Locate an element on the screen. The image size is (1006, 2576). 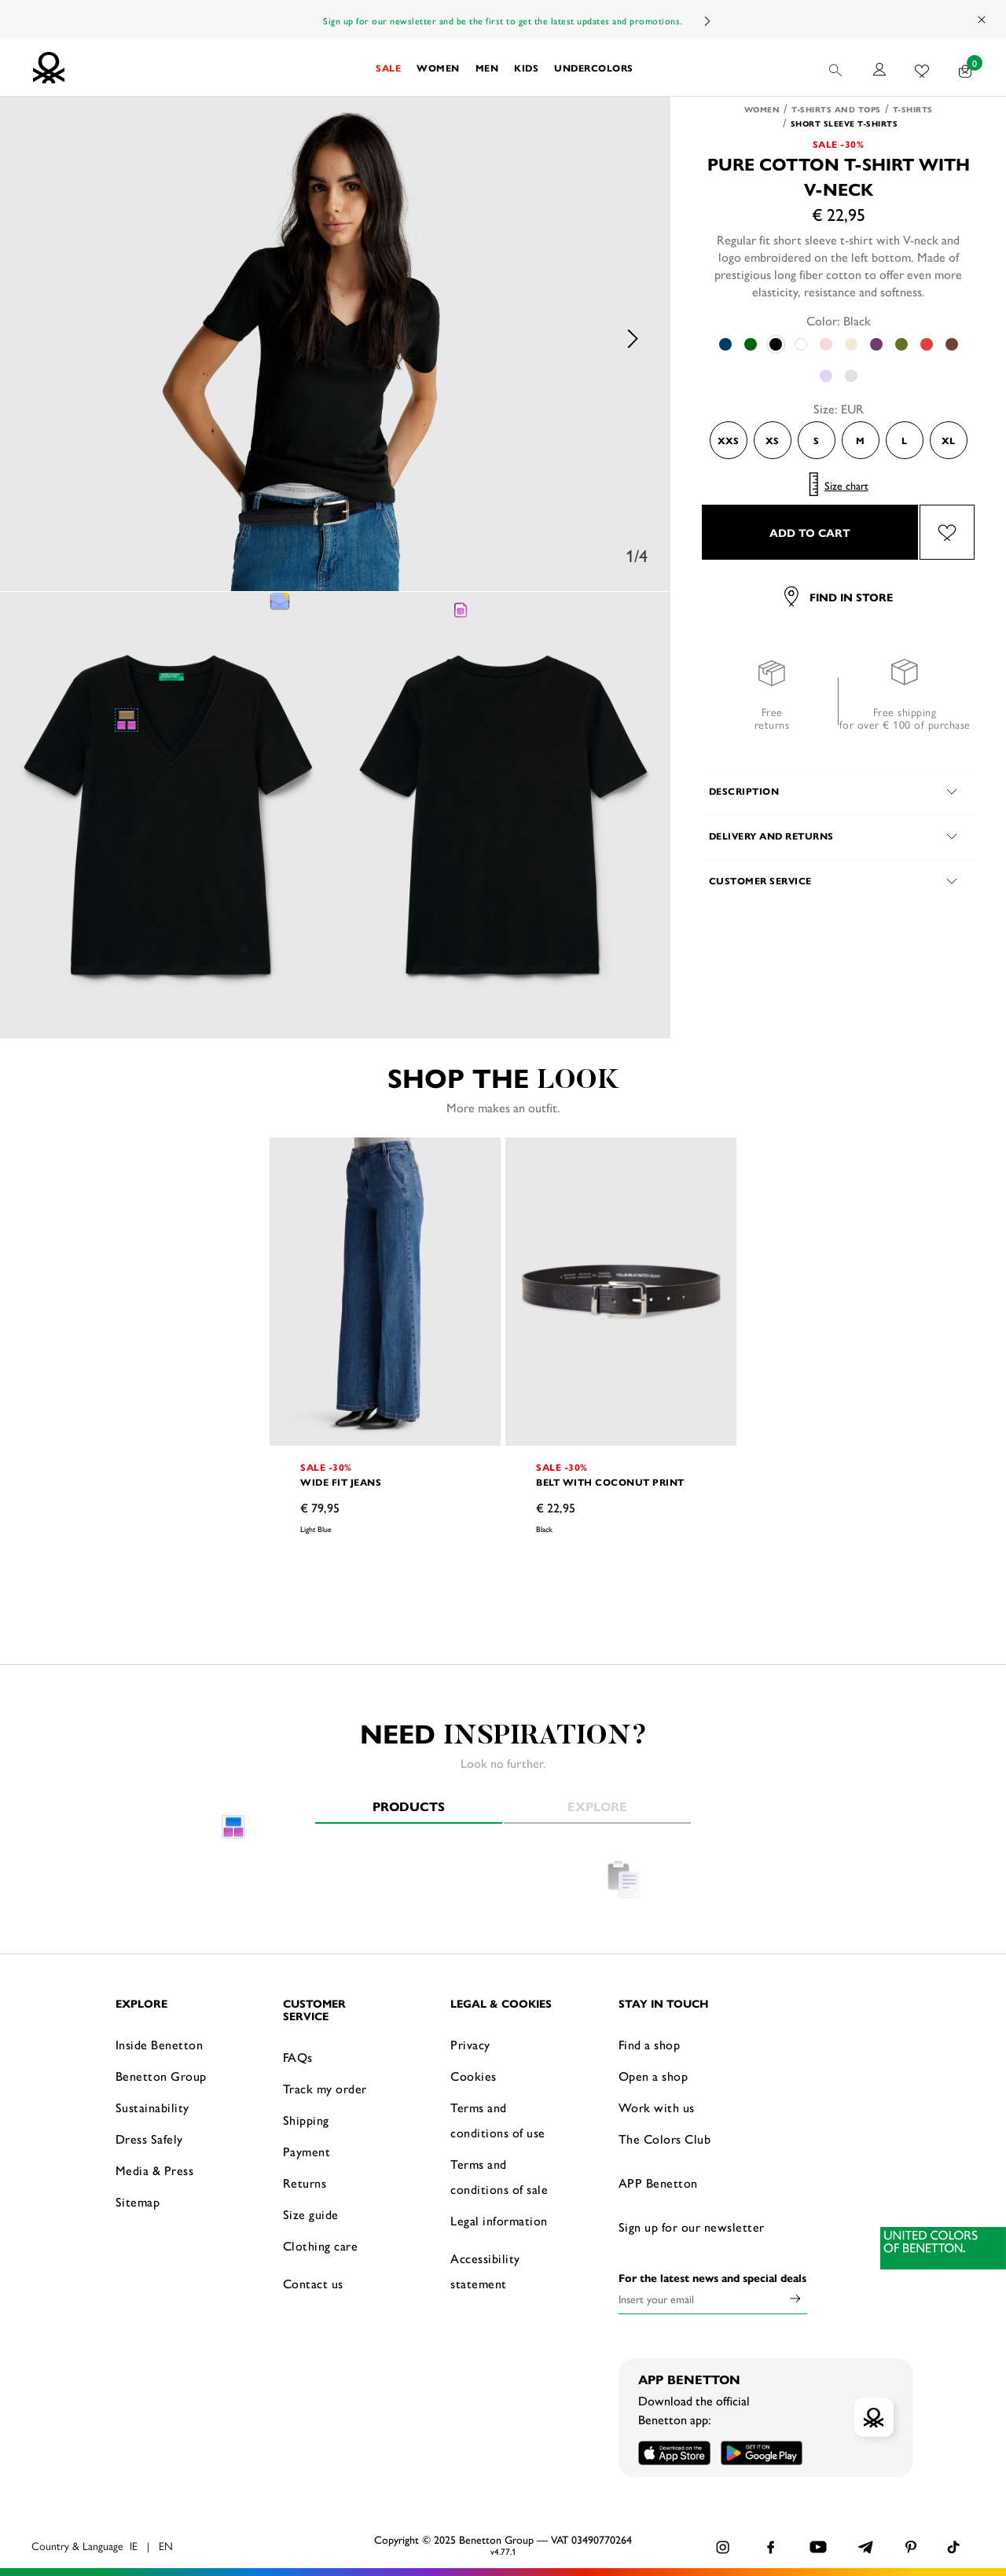
a libreoffice base database file is located at coordinates (461, 610).